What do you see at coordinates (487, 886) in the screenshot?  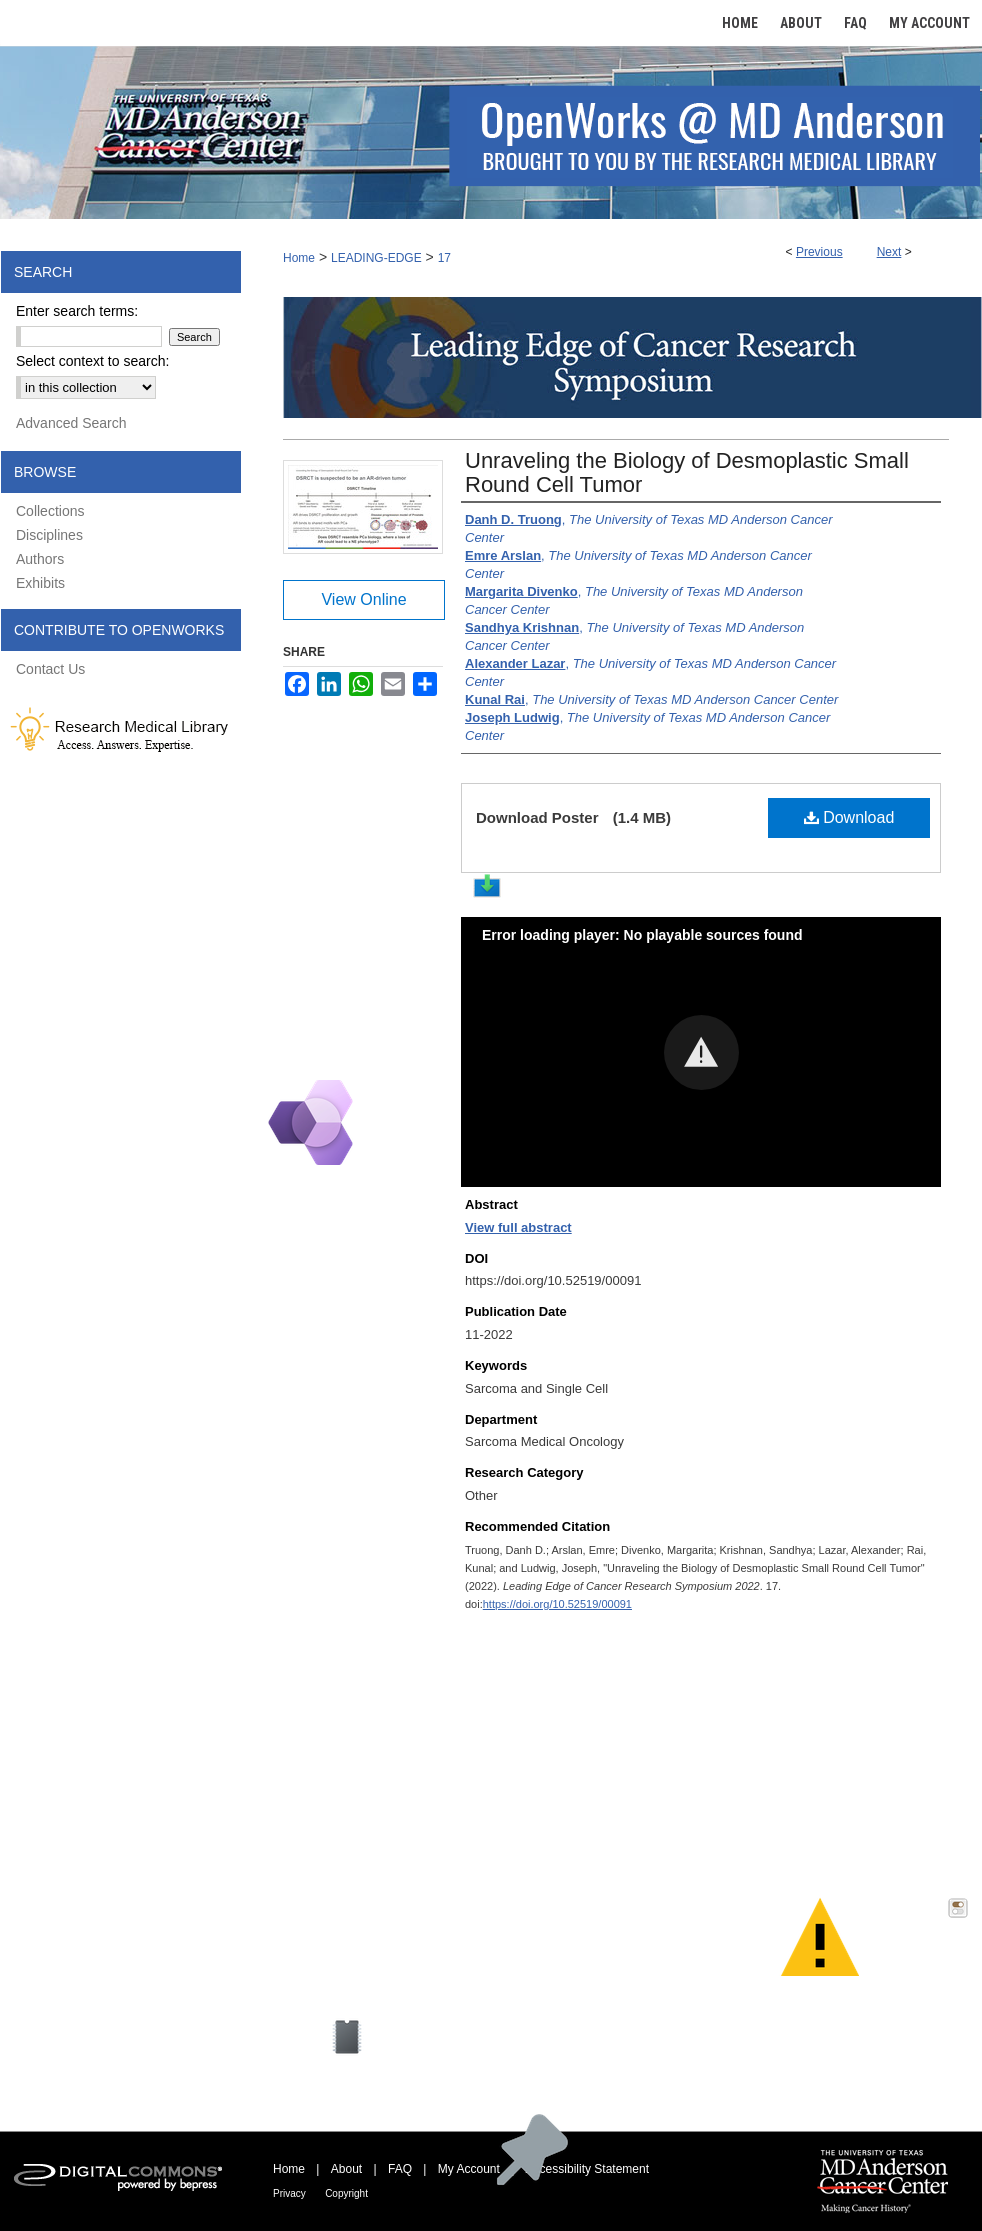 I see `download or install a software package` at bounding box center [487, 886].